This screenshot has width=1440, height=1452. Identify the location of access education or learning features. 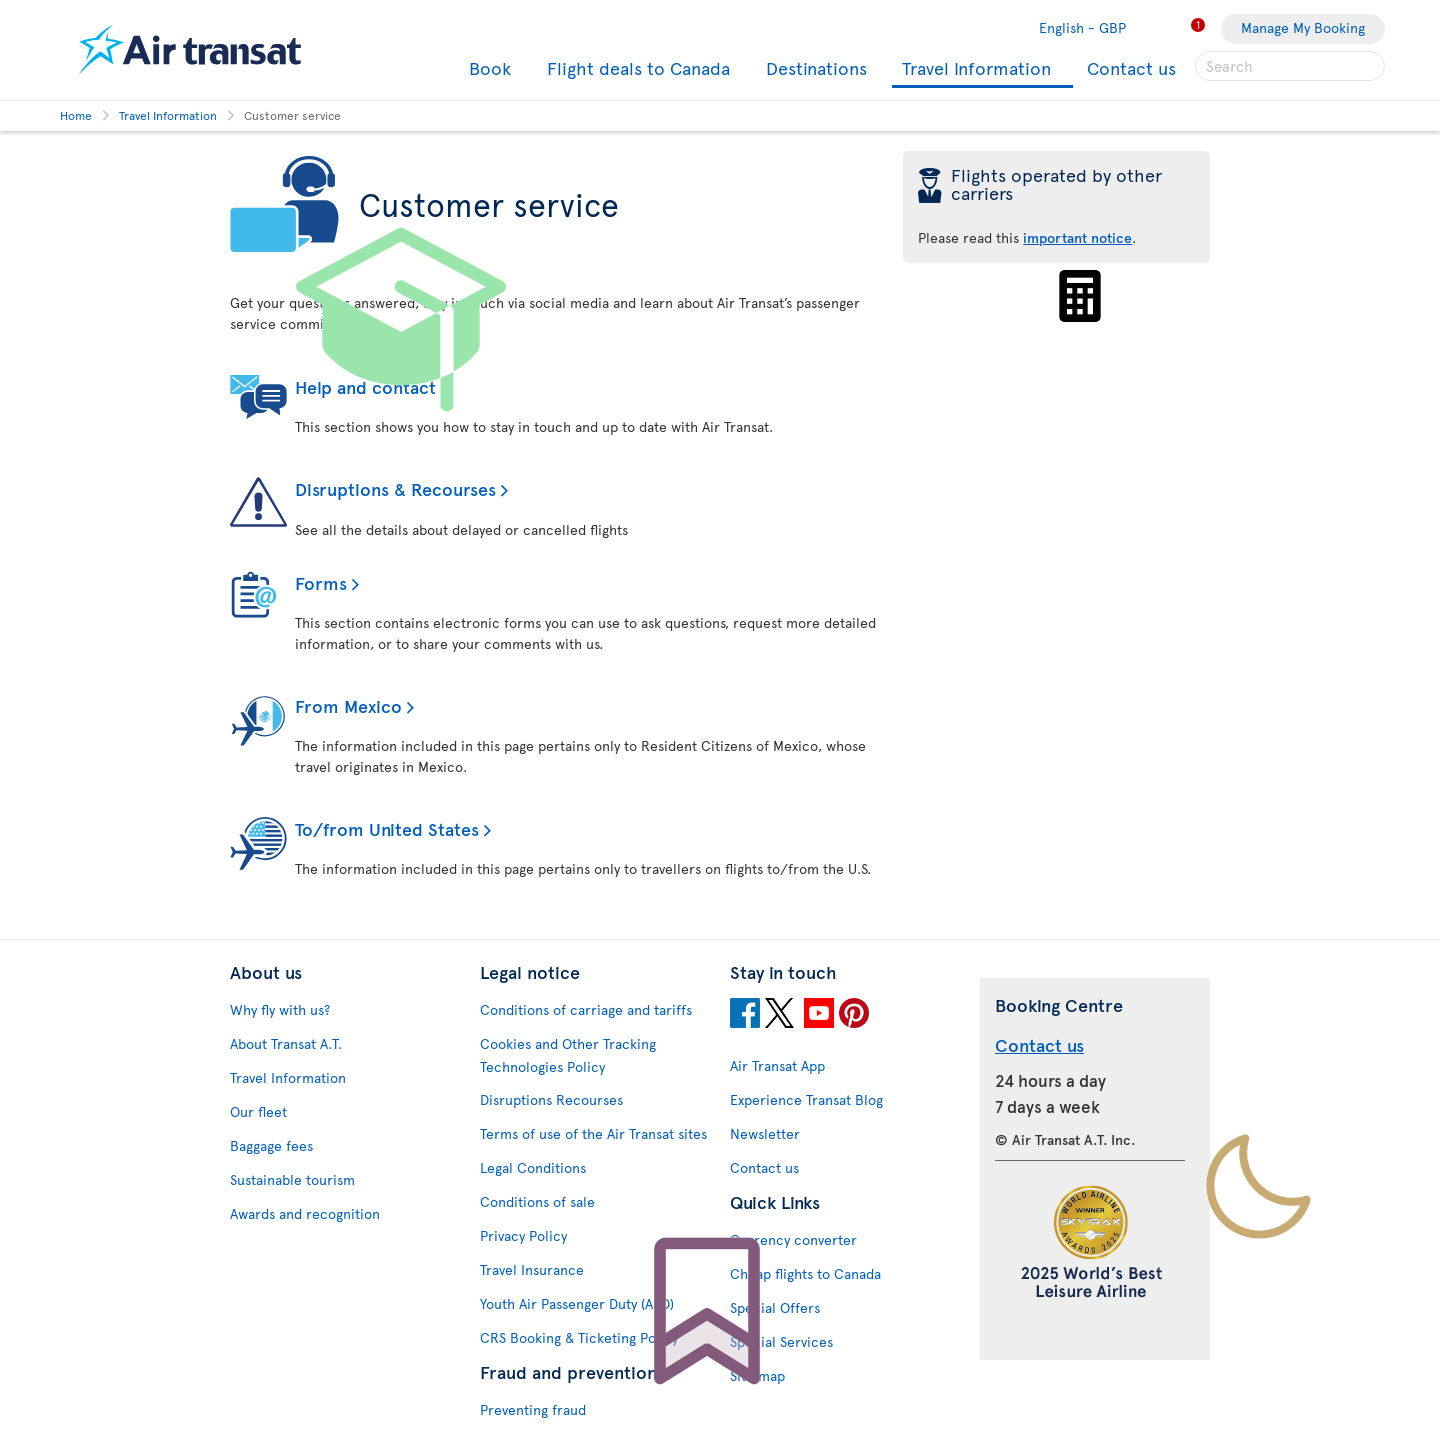
(401, 313).